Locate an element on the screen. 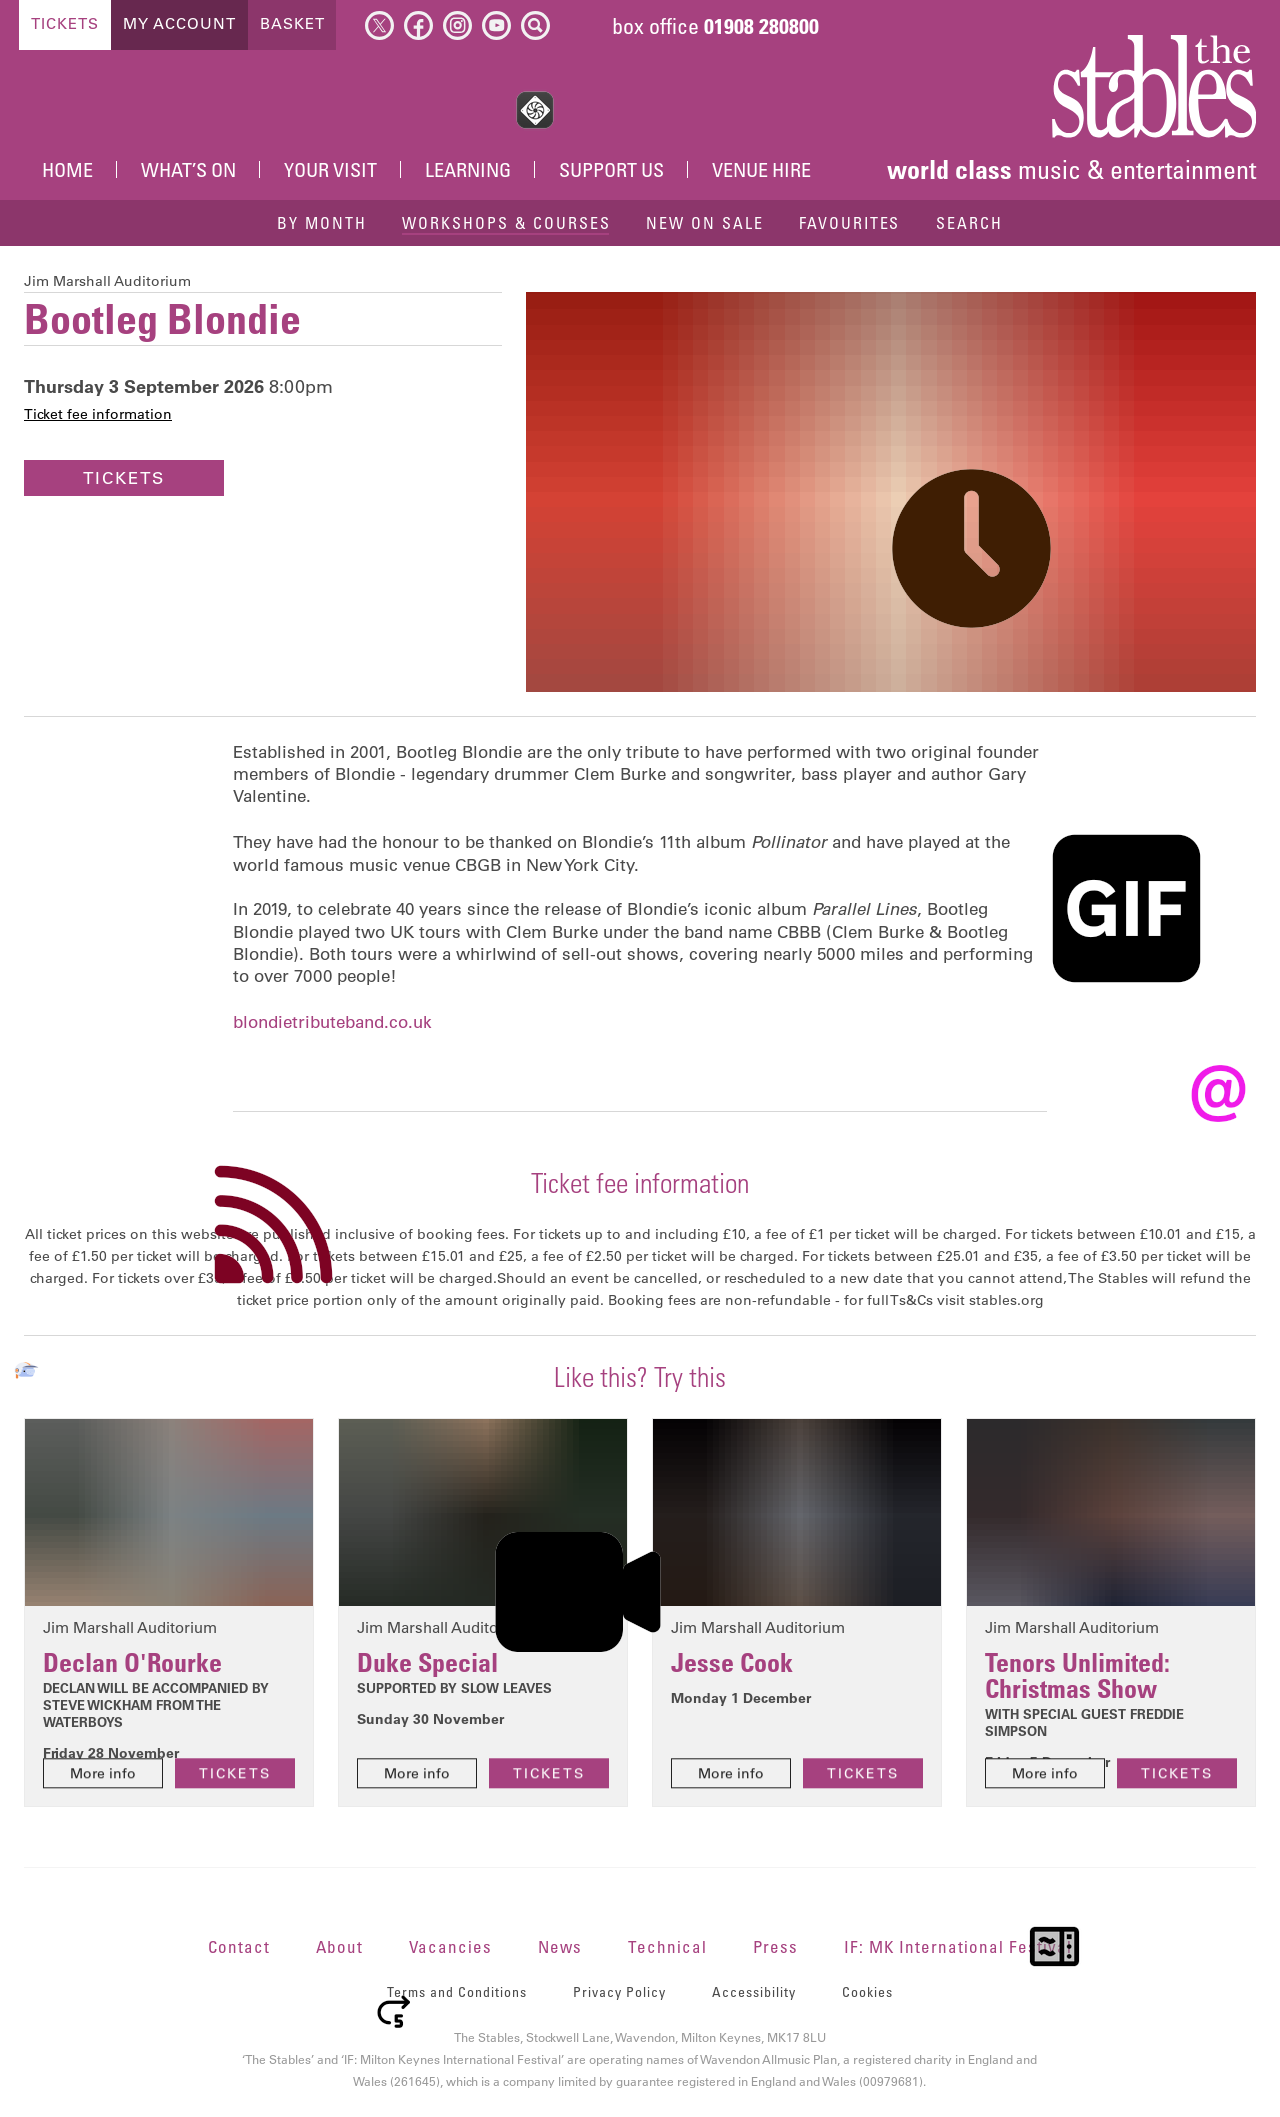 This screenshot has height=2117, width=1280. start a video call is located at coordinates (578, 1592).